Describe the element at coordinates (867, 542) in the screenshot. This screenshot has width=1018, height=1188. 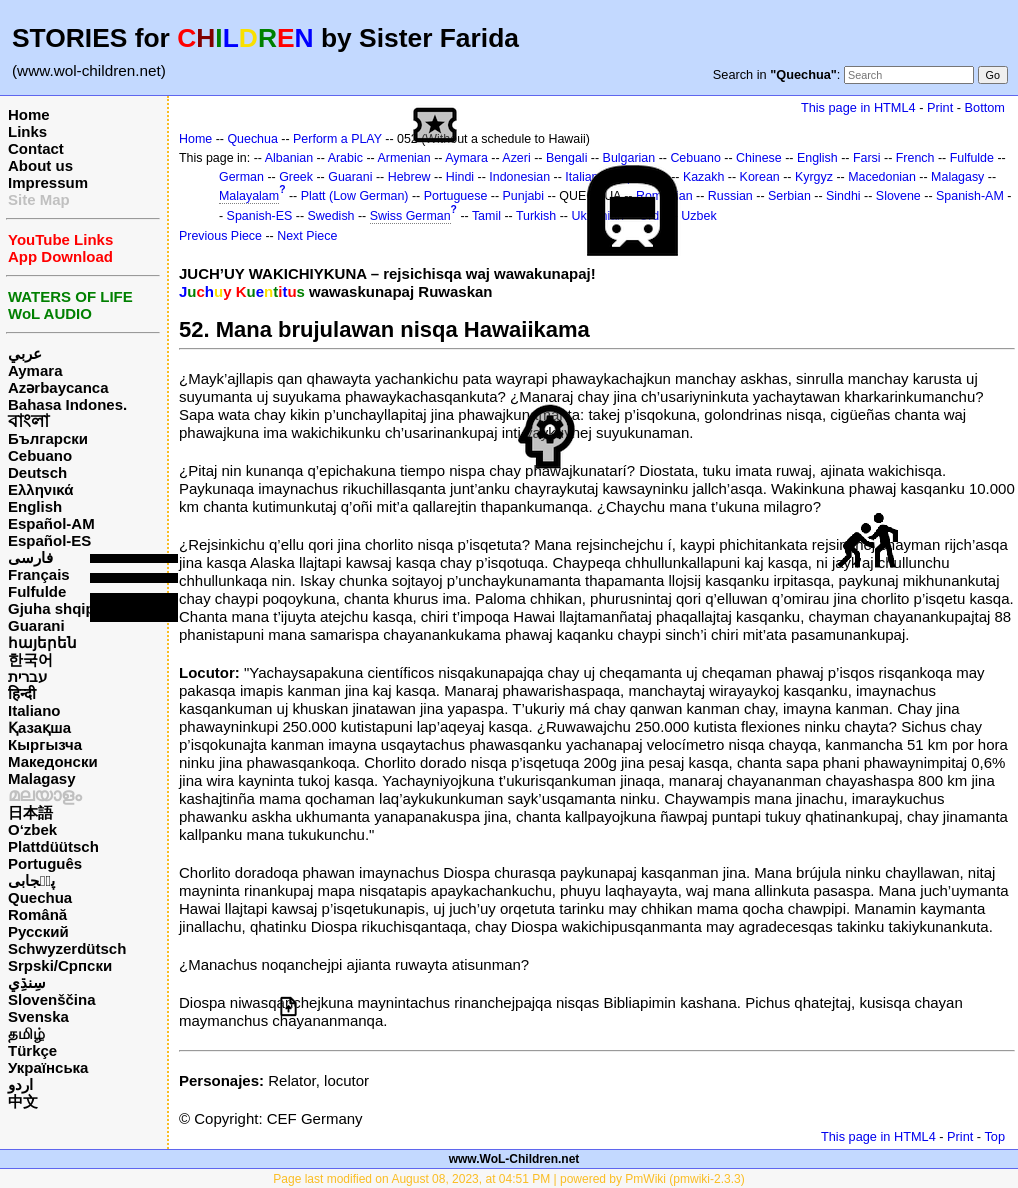
I see `access kabaddi sports content or scores` at that location.